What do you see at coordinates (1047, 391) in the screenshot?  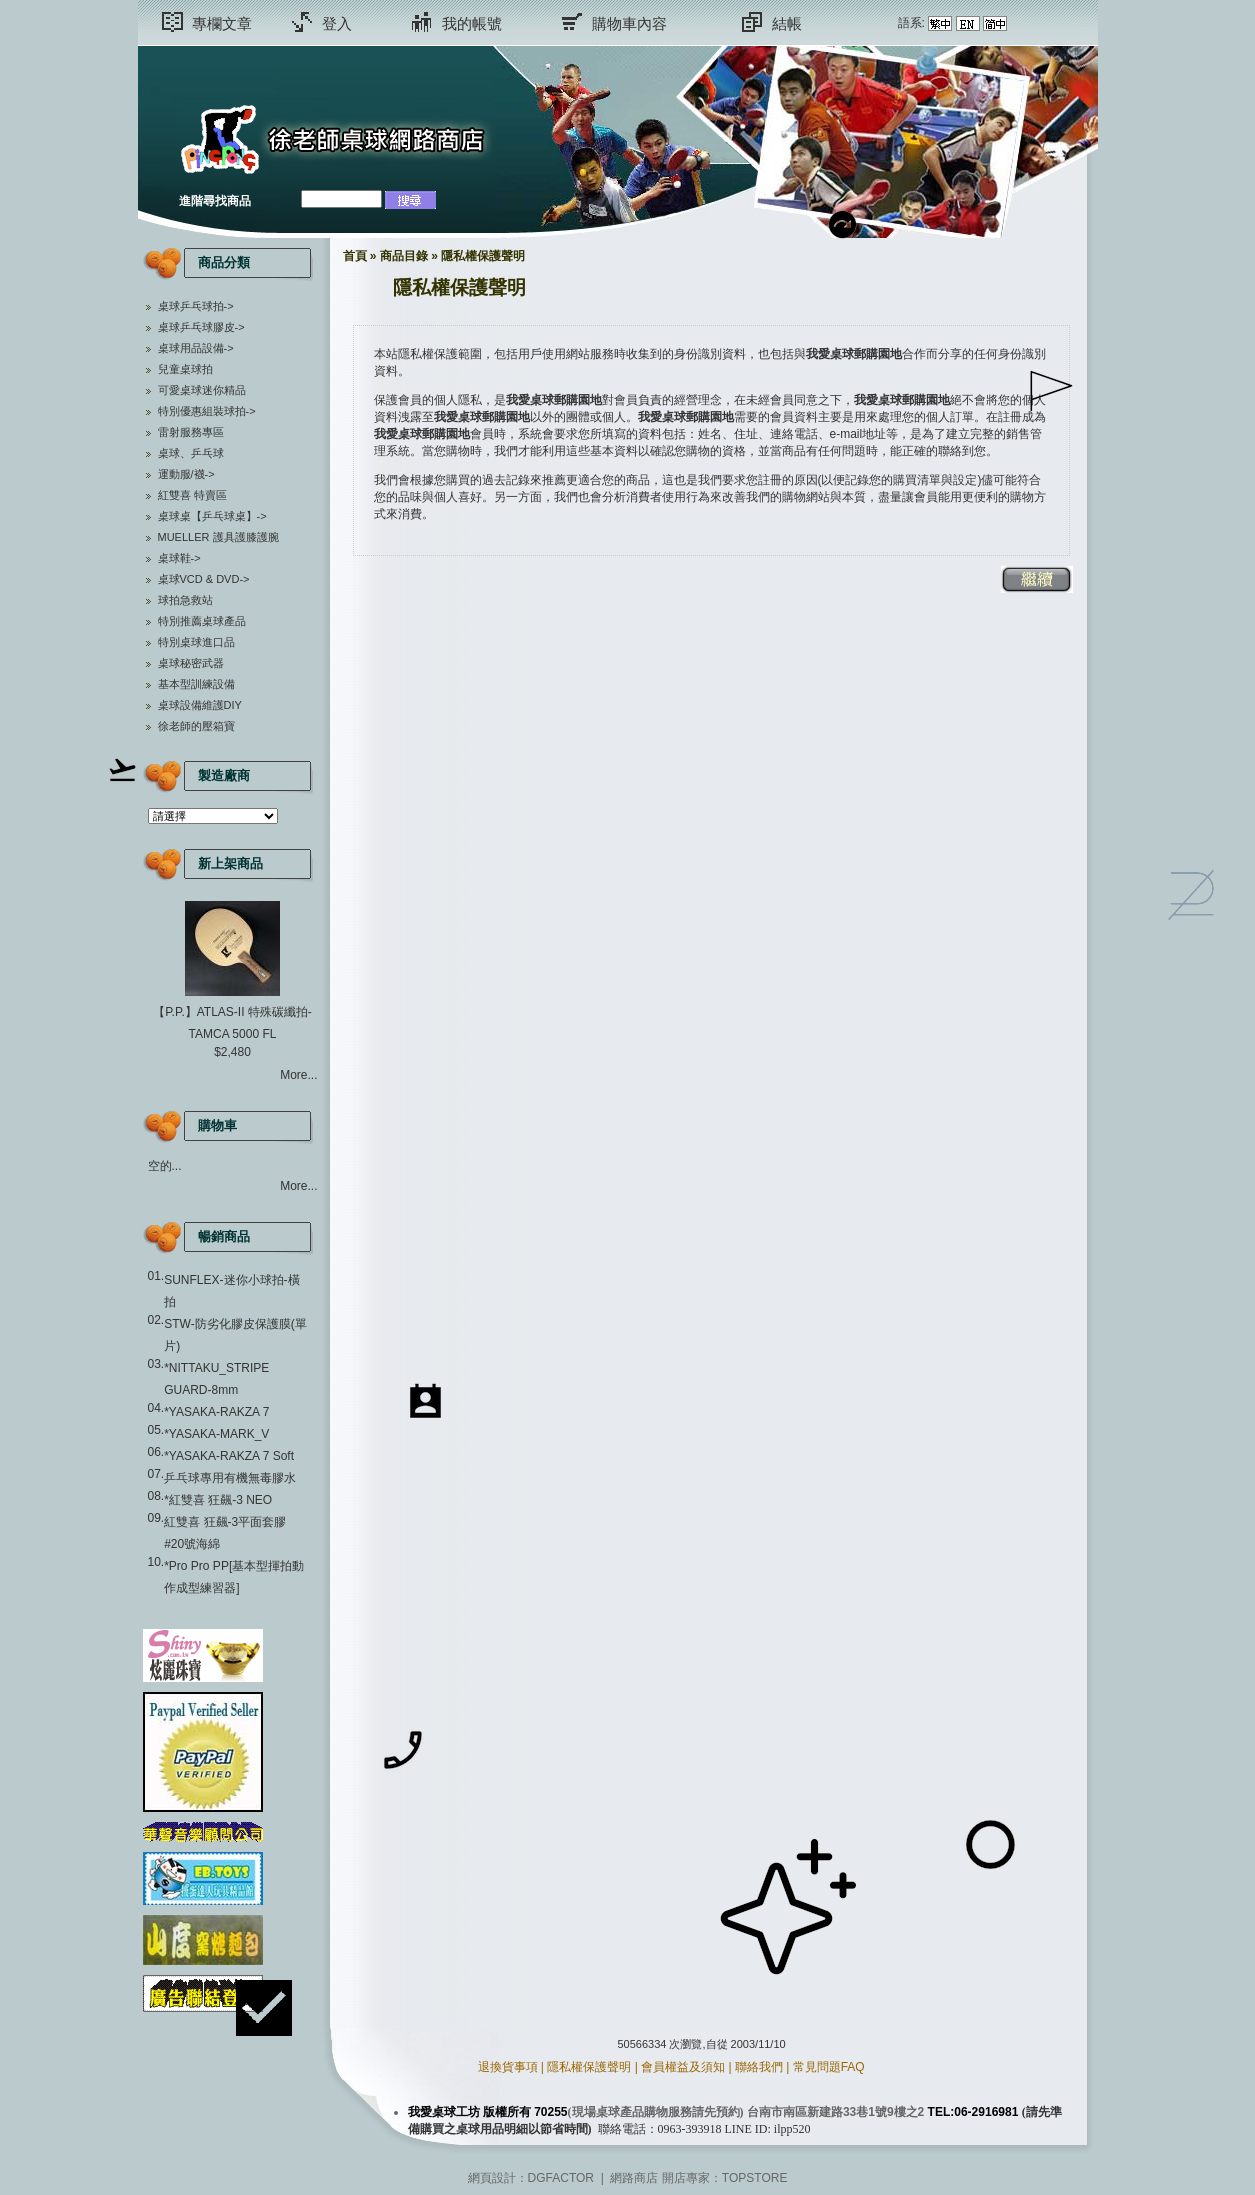 I see `flag or bookmark an item` at bounding box center [1047, 391].